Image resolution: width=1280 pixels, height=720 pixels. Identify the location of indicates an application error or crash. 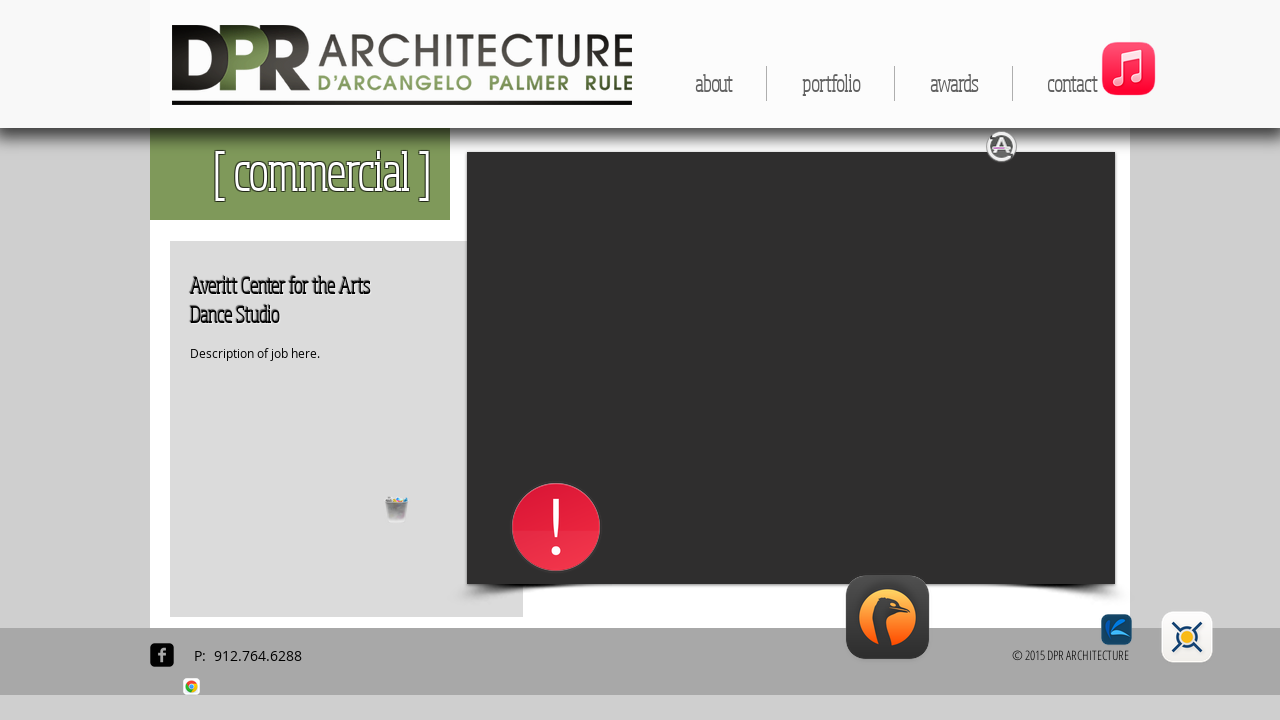
(556, 527).